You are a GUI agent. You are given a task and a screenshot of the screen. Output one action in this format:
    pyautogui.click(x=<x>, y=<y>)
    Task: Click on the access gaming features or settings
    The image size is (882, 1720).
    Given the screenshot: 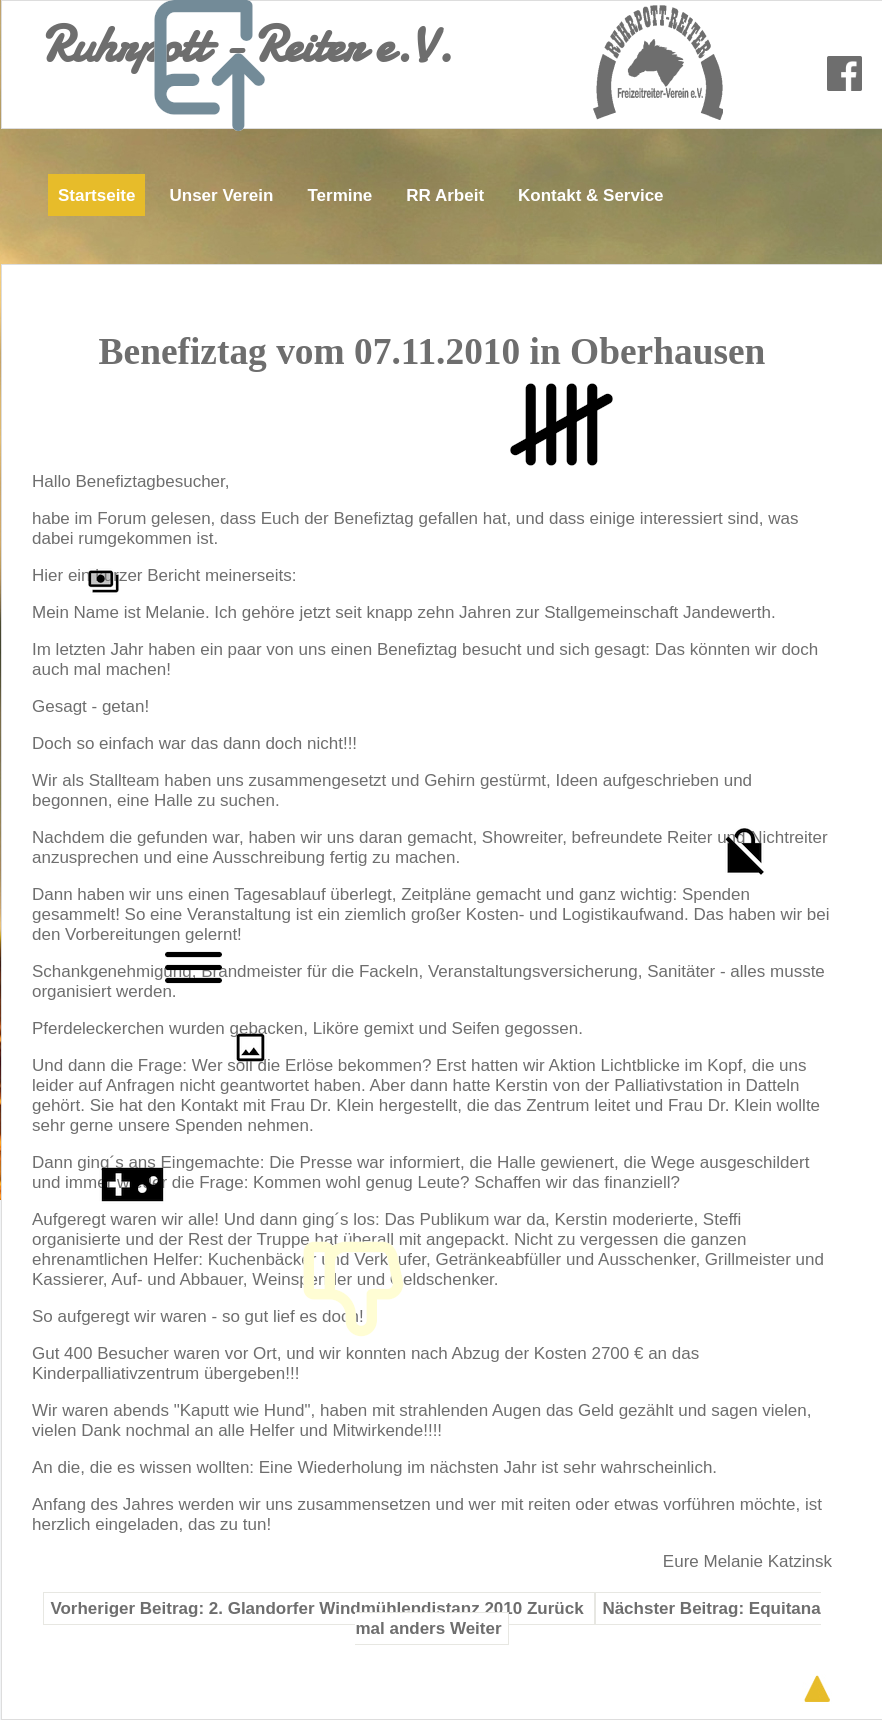 What is the action you would take?
    pyautogui.click(x=132, y=1184)
    